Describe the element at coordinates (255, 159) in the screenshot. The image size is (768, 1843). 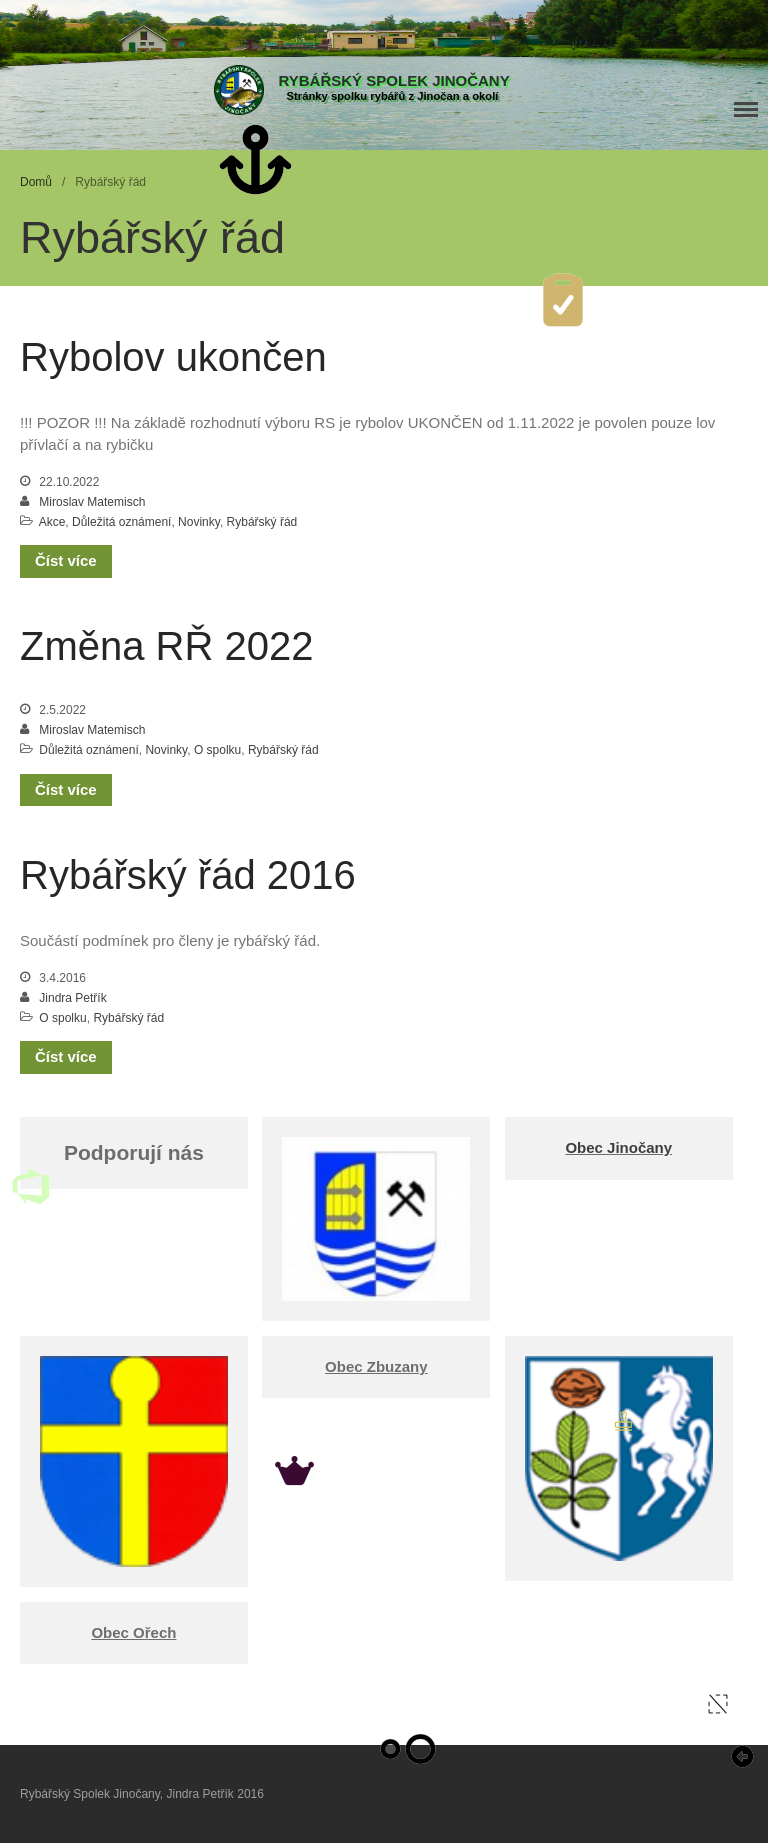
I see `create an anchor link or bookmark point` at that location.